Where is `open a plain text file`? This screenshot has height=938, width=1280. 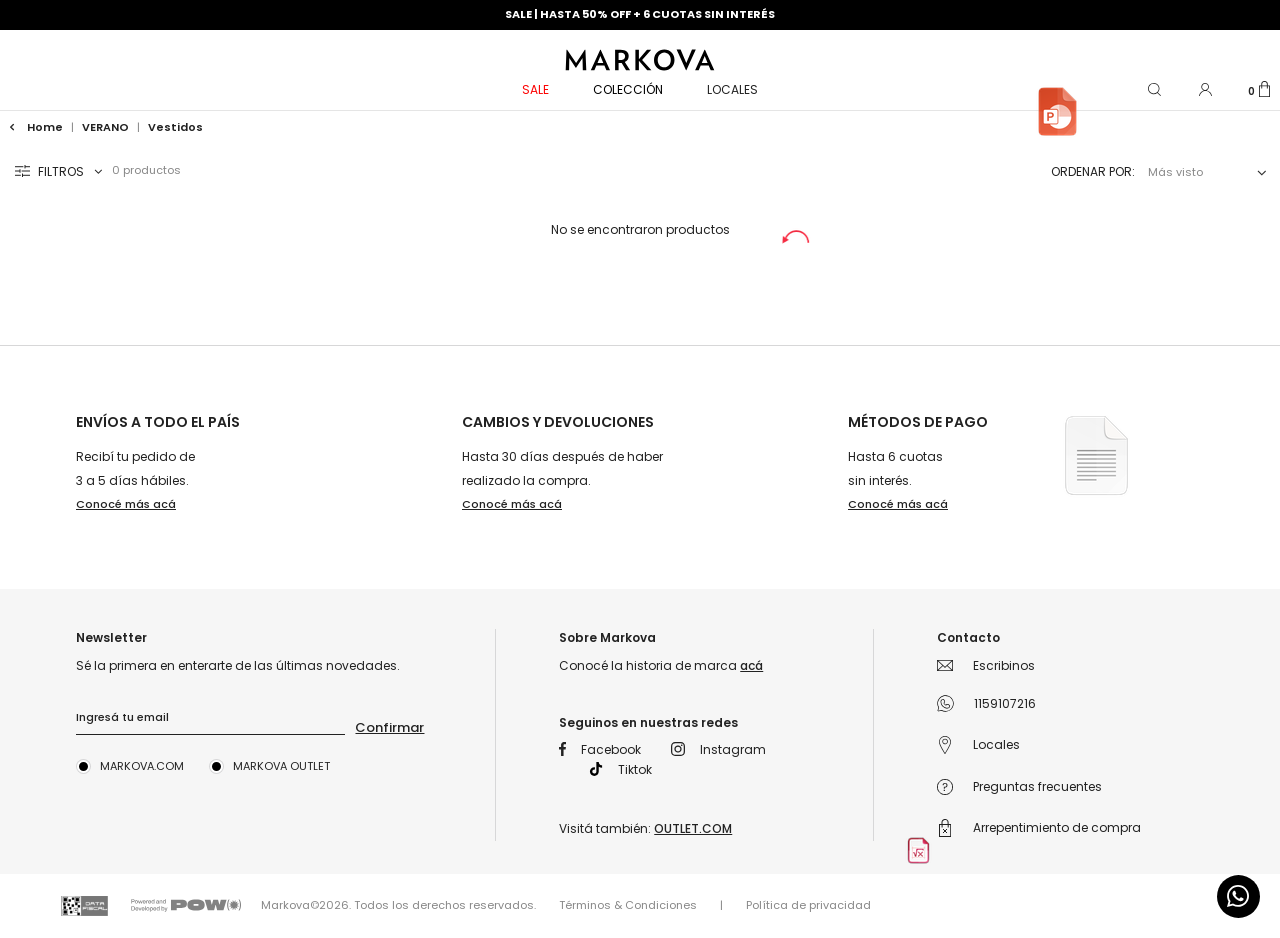 open a plain text file is located at coordinates (1096, 455).